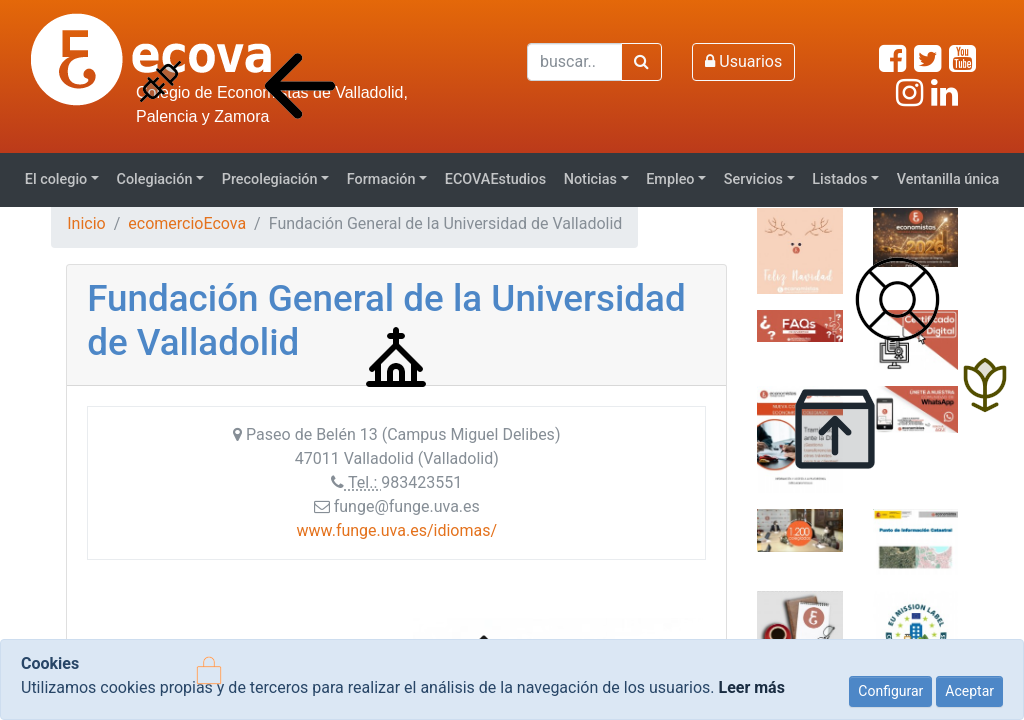 The image size is (1024, 720). Describe the element at coordinates (897, 299) in the screenshot. I see `access help or support` at that location.